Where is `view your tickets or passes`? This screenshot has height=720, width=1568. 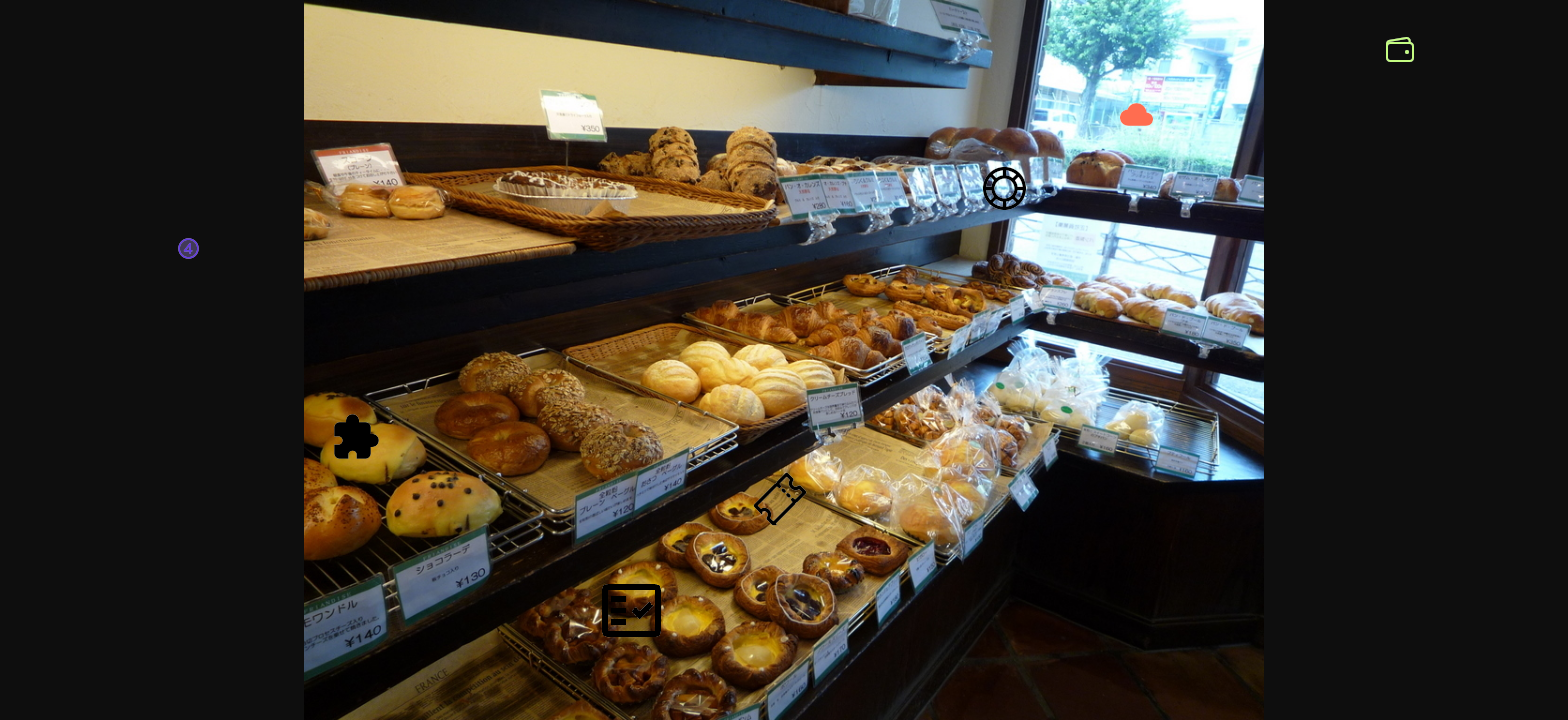
view your tickets or passes is located at coordinates (780, 499).